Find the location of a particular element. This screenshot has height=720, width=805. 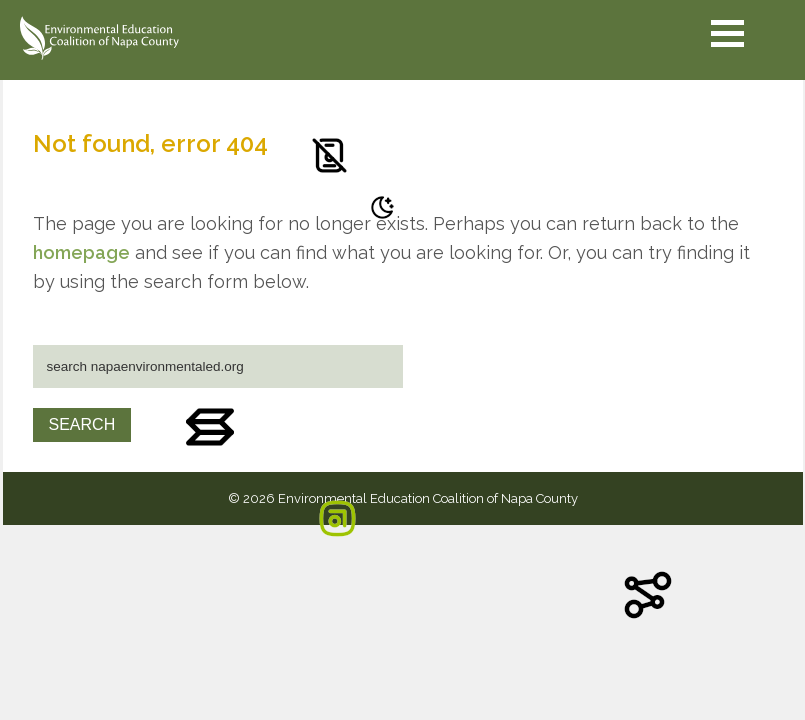

view solana cryptocurrency balance is located at coordinates (210, 427).